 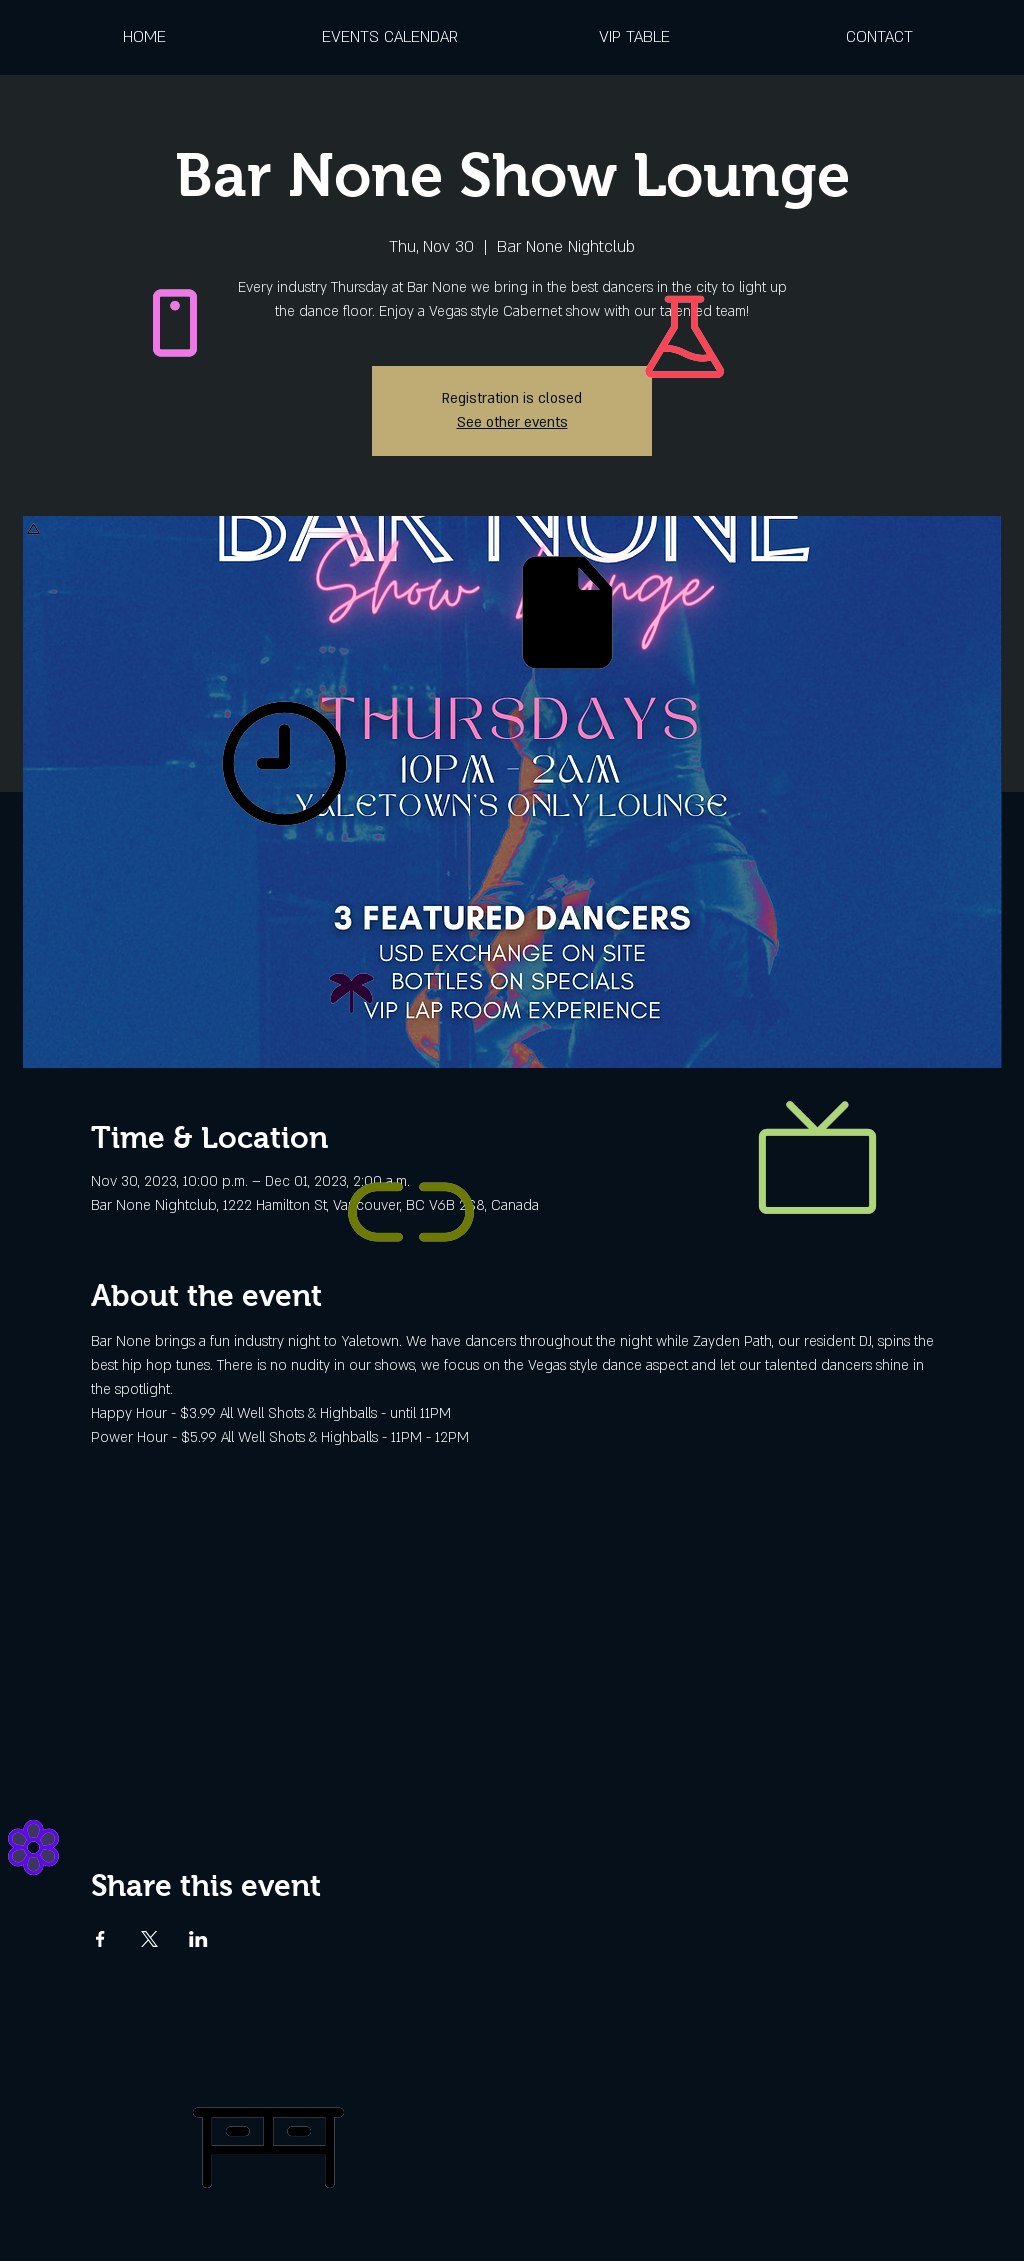 What do you see at coordinates (351, 992) in the screenshot?
I see `indicates tropical or vacation-related content` at bounding box center [351, 992].